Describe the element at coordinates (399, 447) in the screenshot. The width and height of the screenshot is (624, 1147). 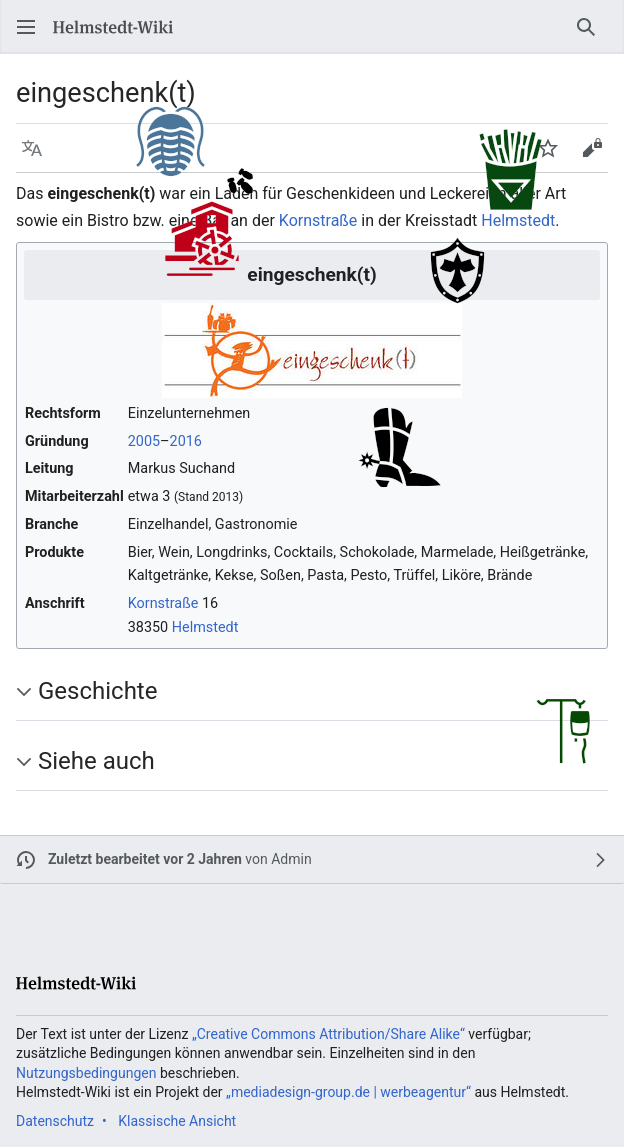
I see `select western or cowboy-themed content` at that location.